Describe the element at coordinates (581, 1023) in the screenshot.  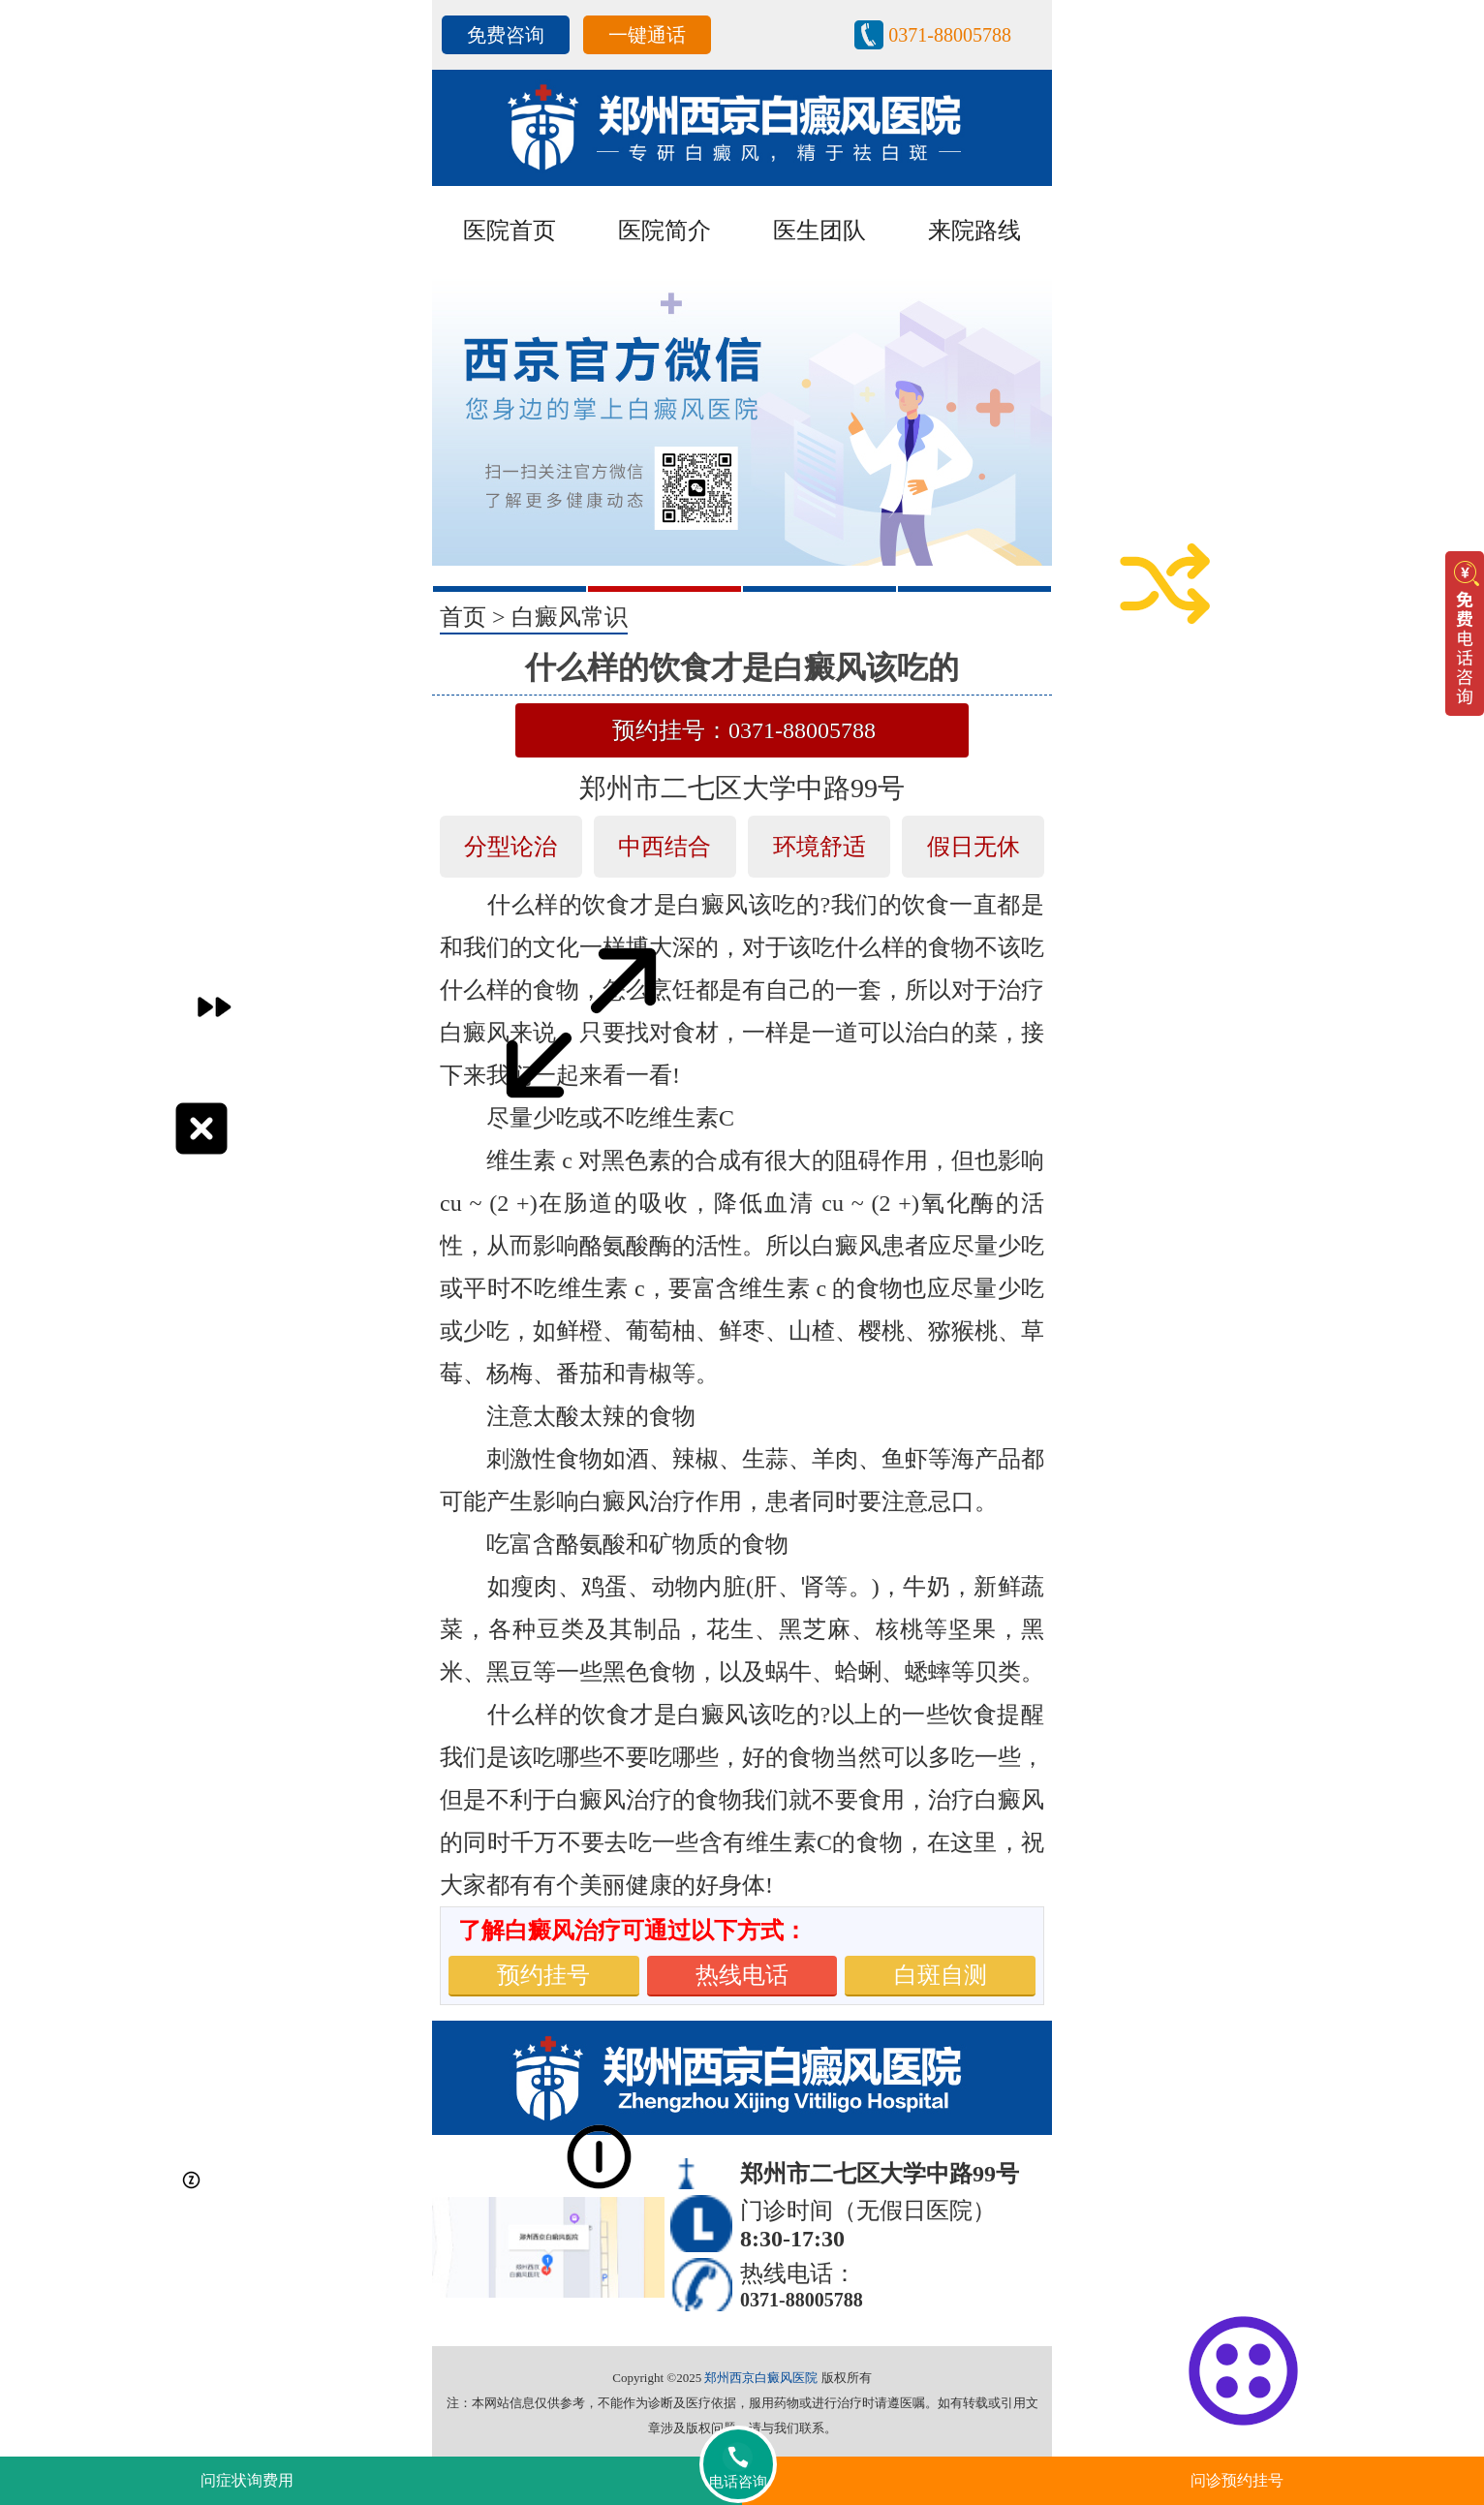
I see `maximize window to full screen` at that location.